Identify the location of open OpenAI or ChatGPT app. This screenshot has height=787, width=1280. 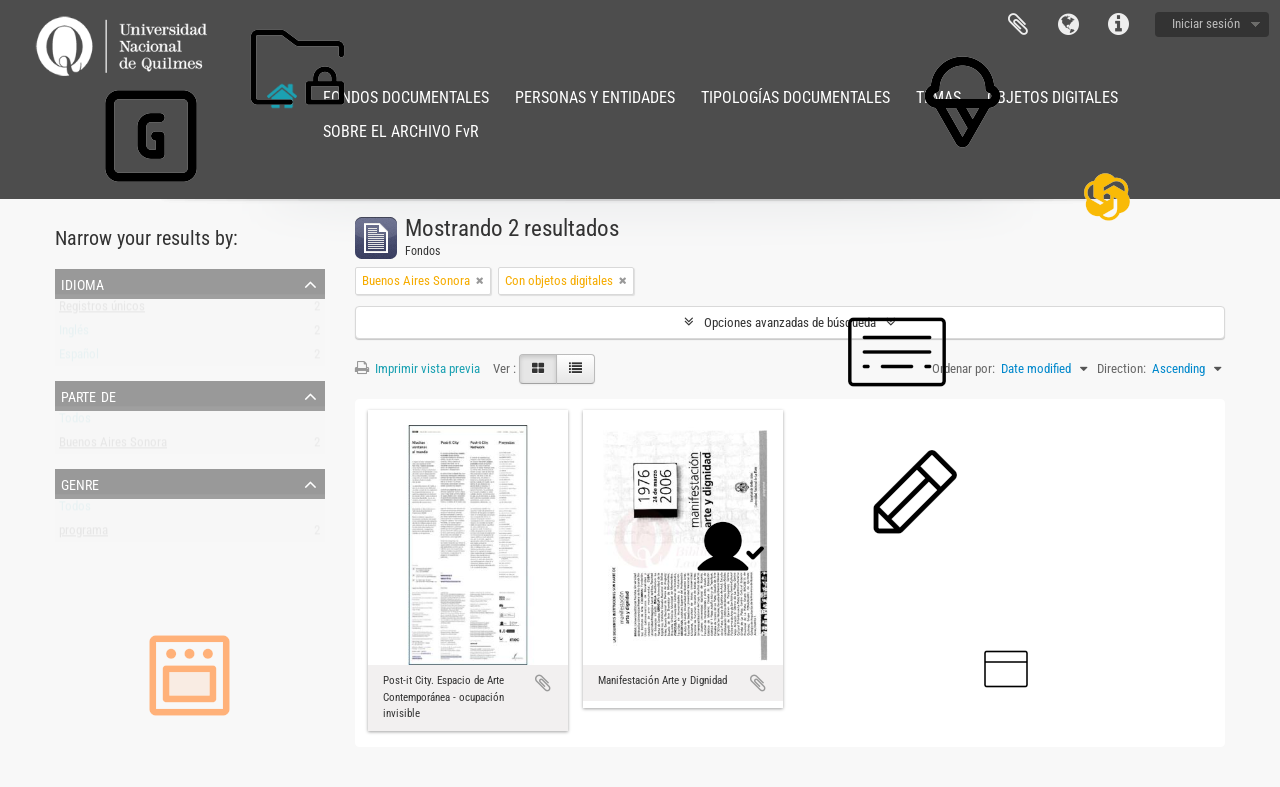
(1107, 197).